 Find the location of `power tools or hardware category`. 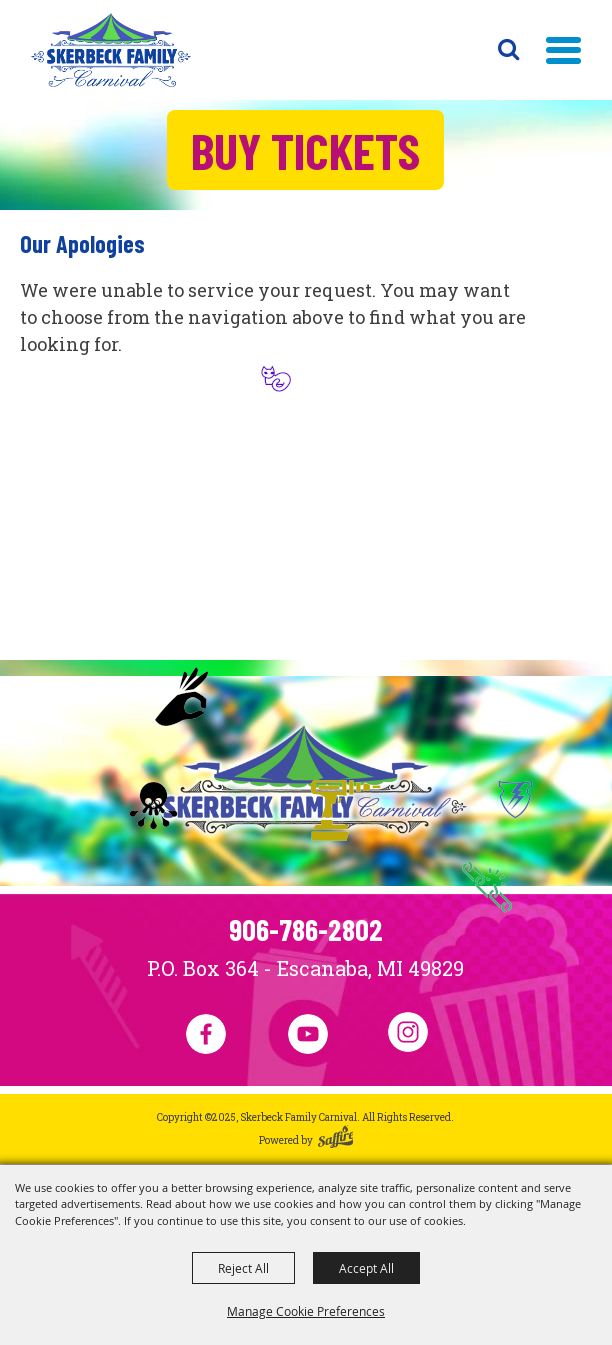

power tools or hardware category is located at coordinates (345, 810).